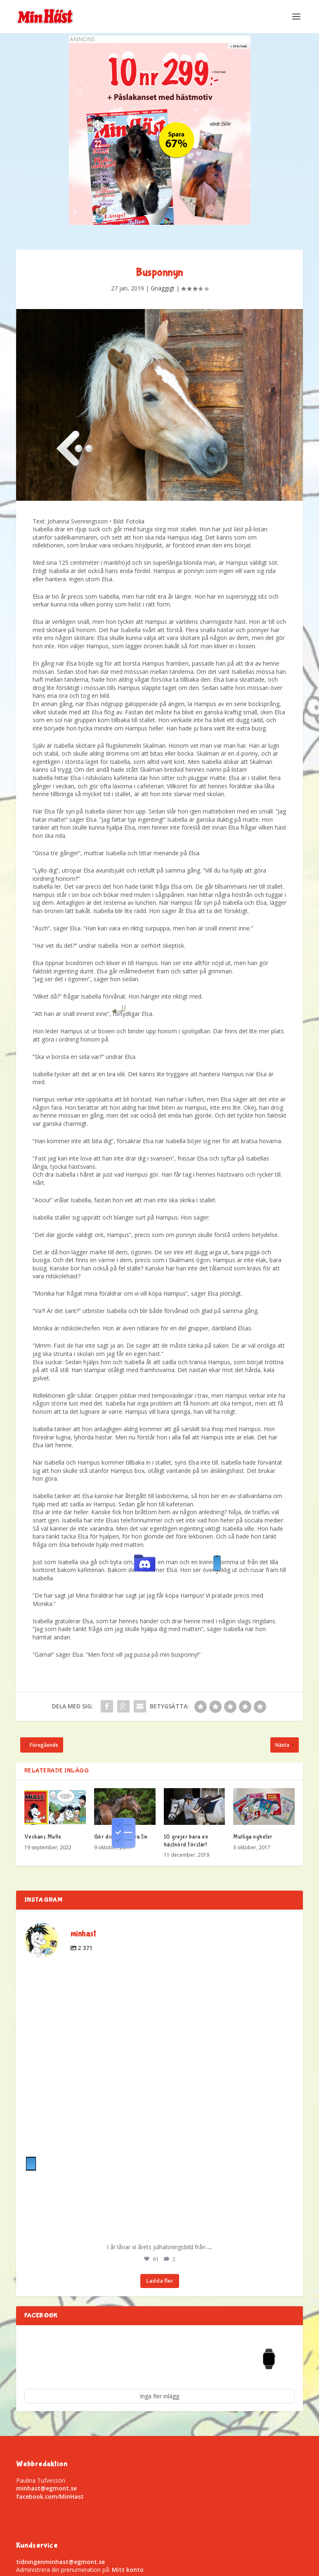  I want to click on go back to the previous screen, so click(75, 448).